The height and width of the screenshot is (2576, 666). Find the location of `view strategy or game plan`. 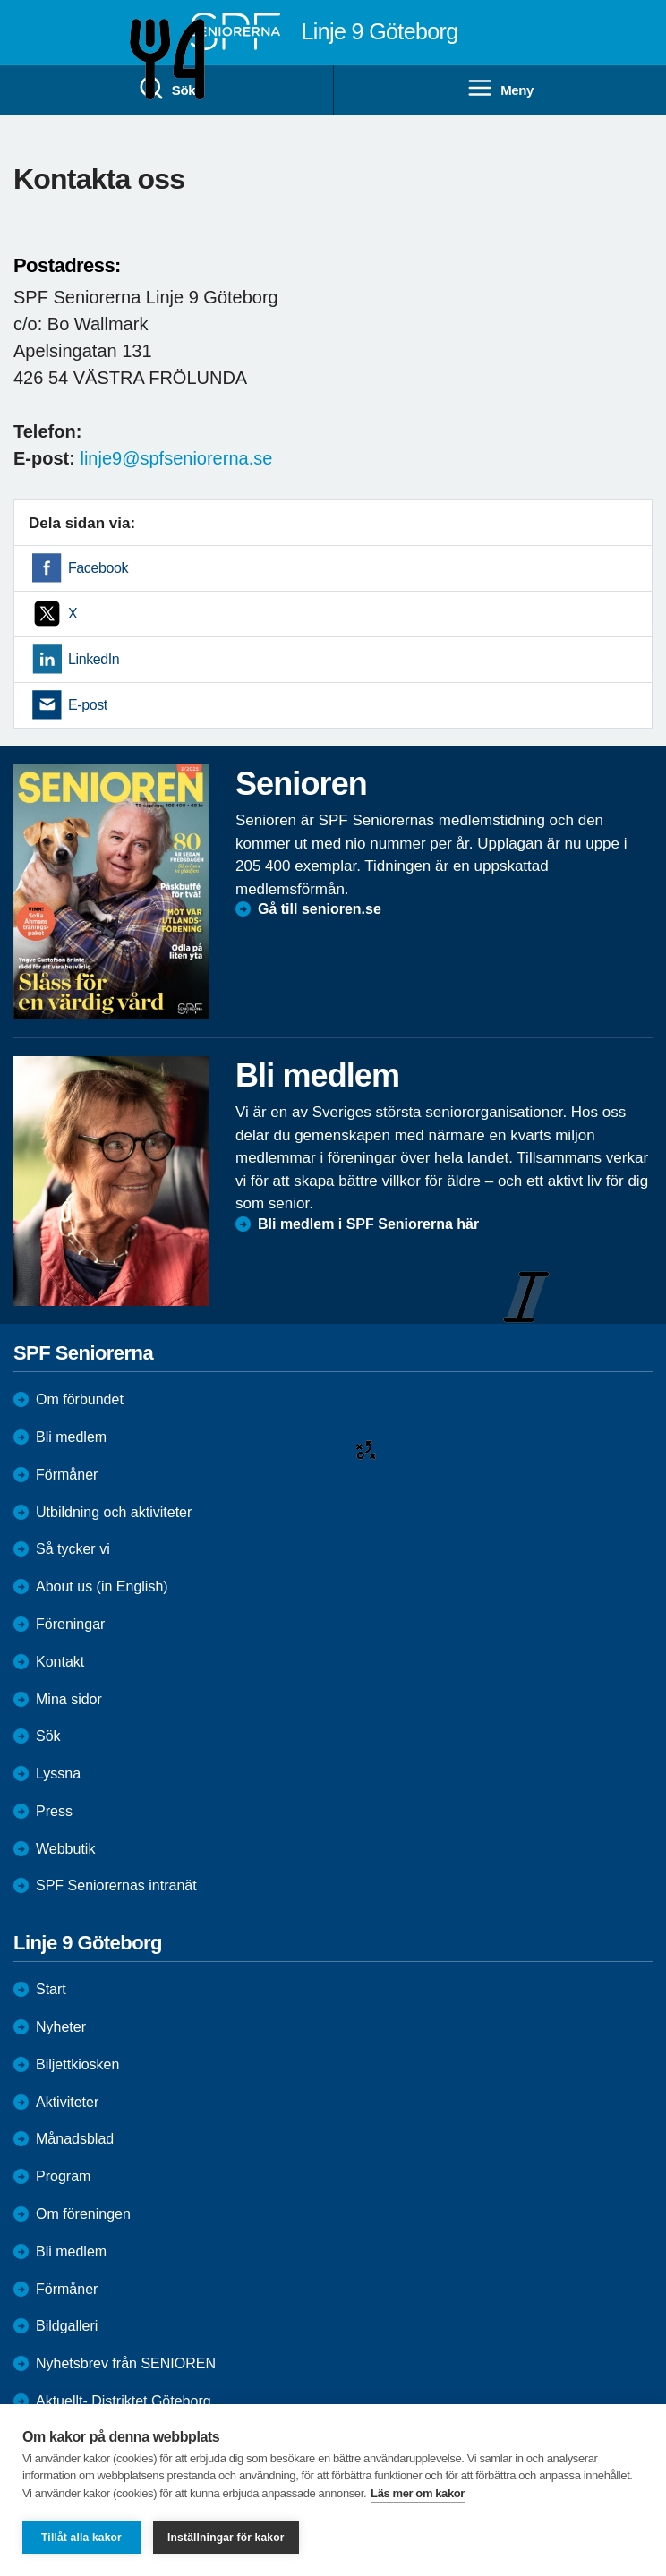

view strategy or game plan is located at coordinates (365, 1450).